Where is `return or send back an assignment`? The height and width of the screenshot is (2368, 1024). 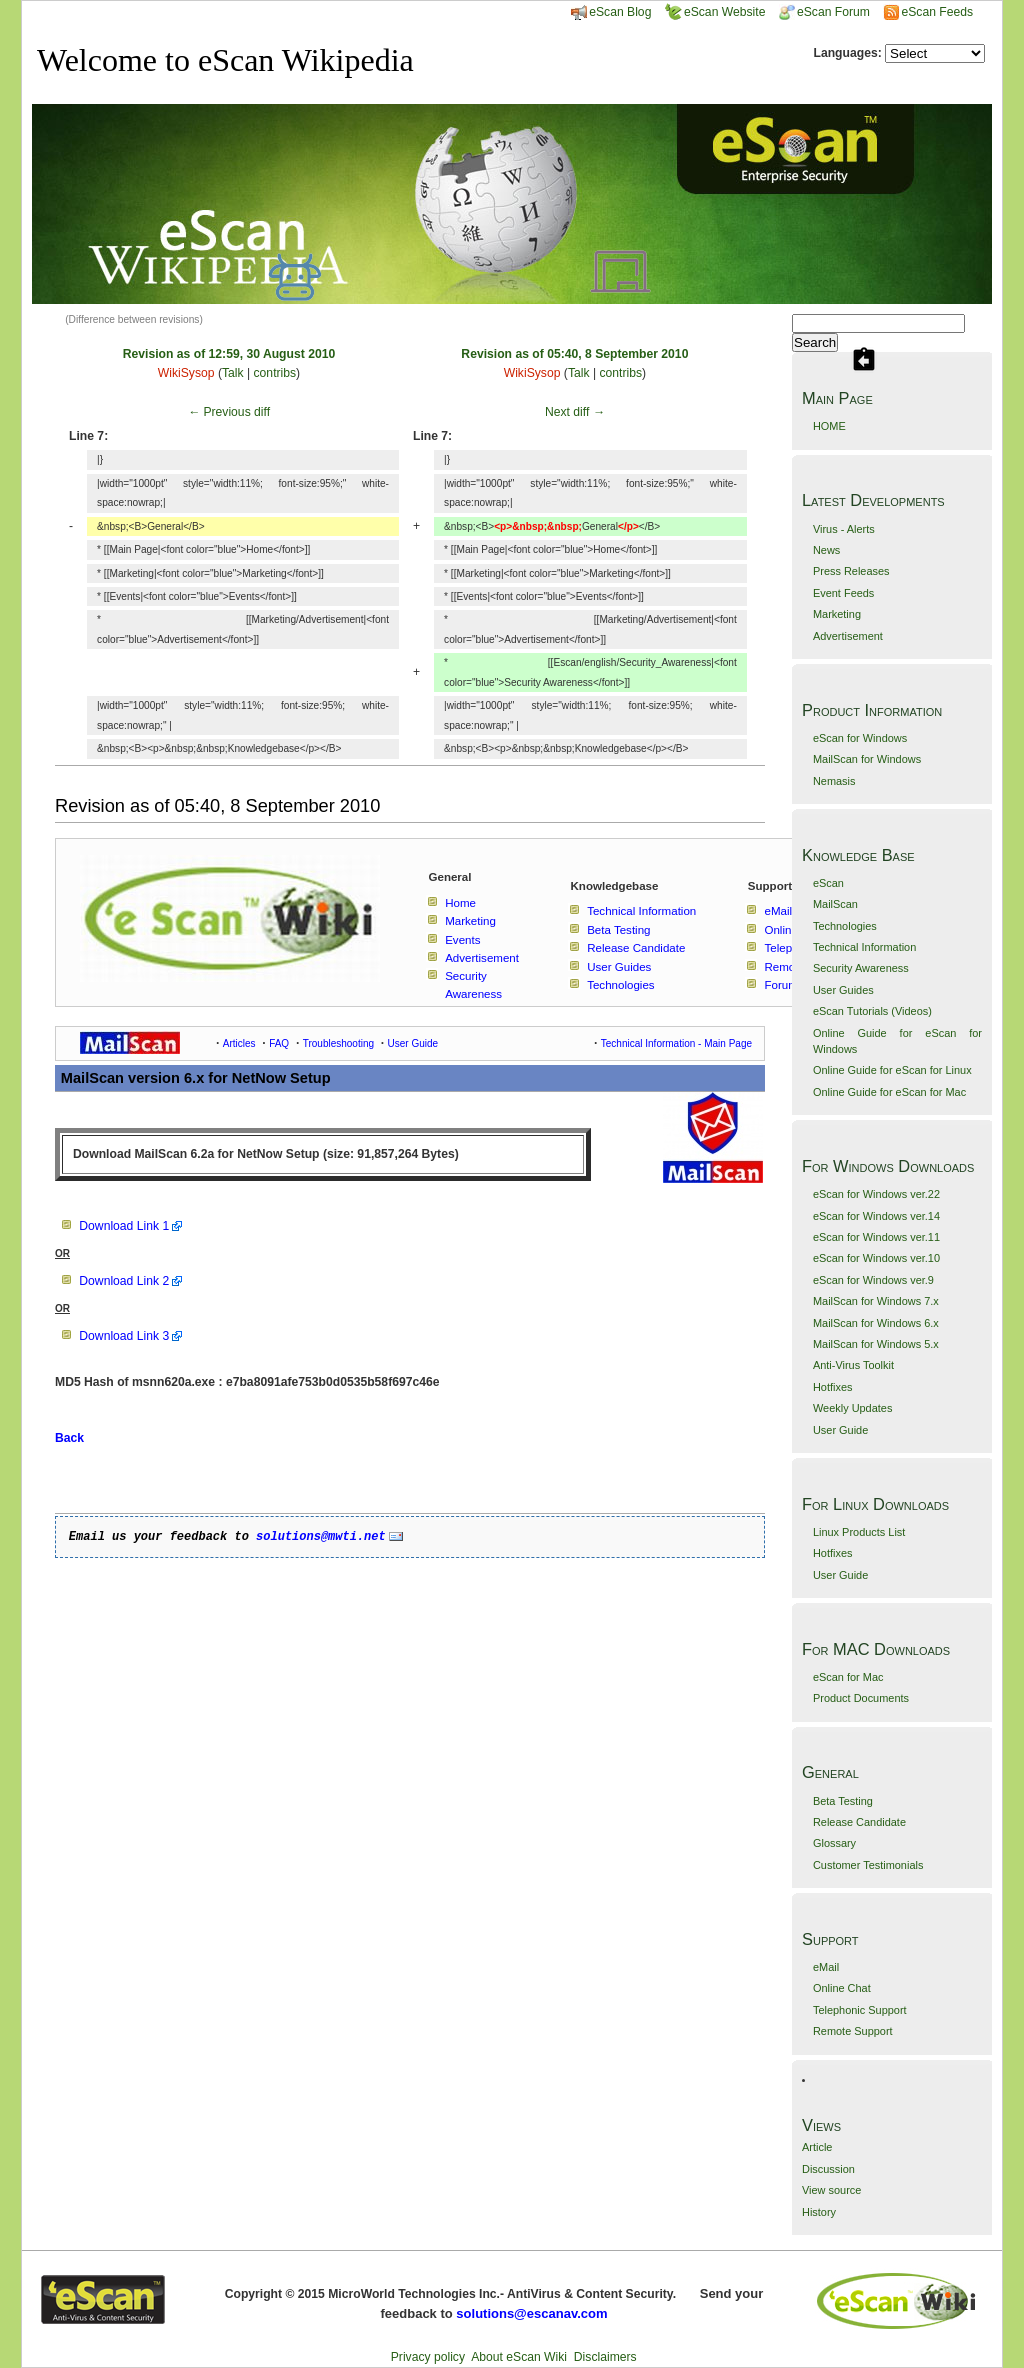 return or send back an assignment is located at coordinates (864, 360).